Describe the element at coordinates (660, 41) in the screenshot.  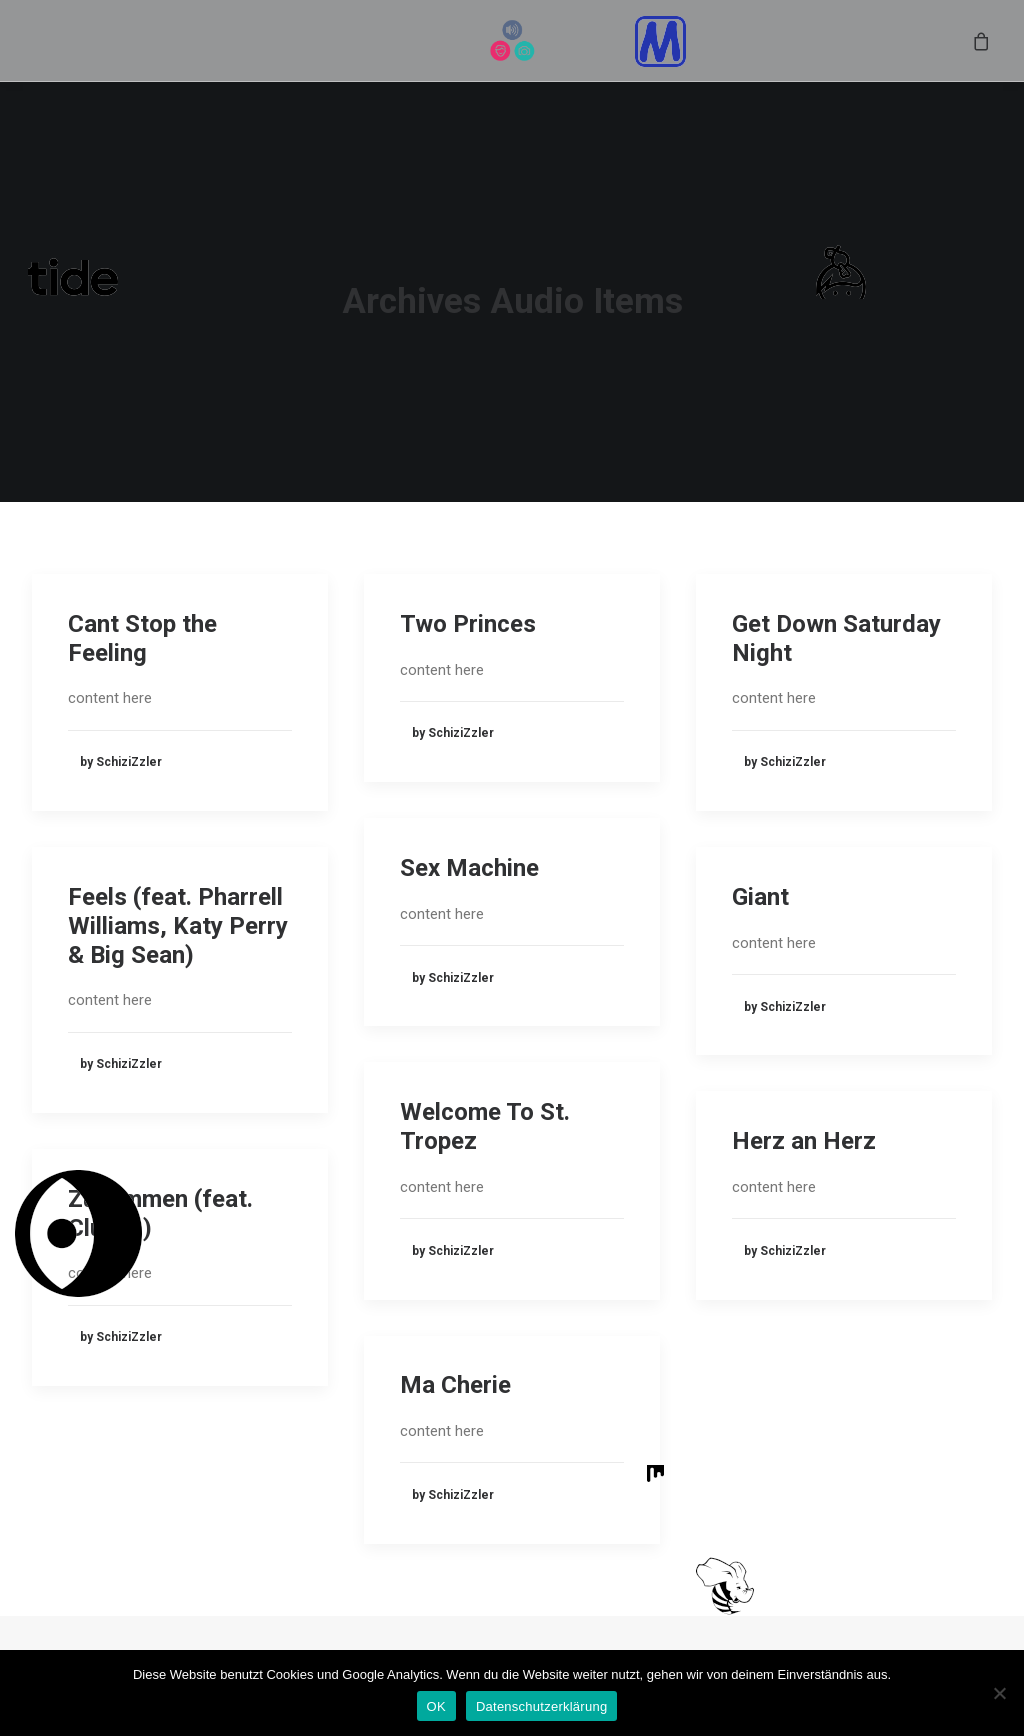
I see `open MangaUpdates website or app` at that location.